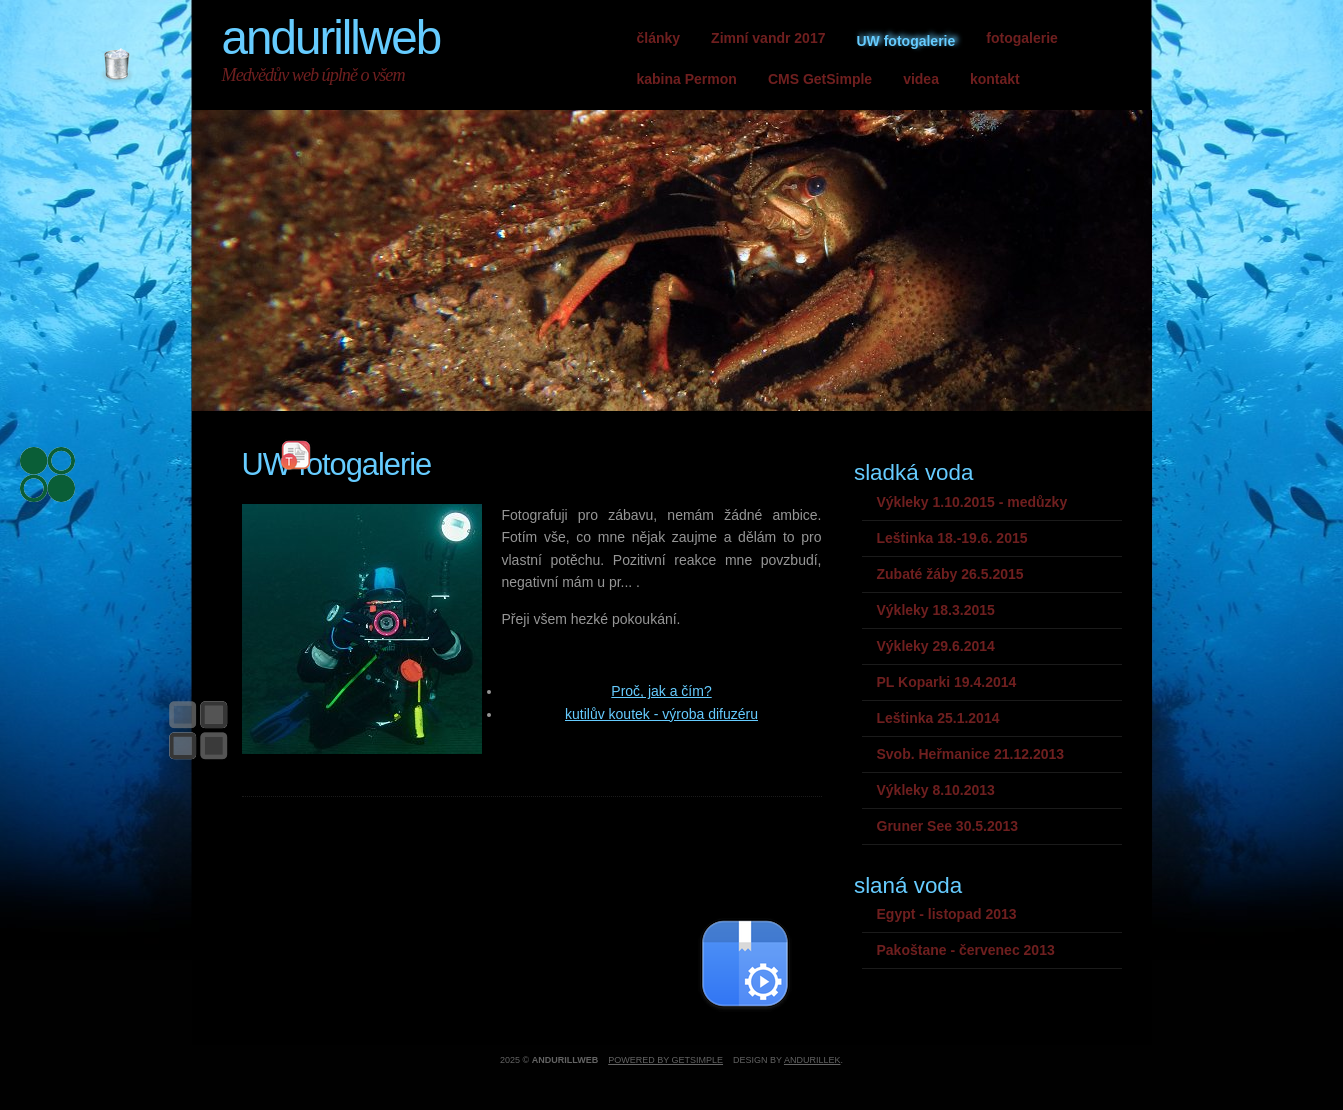  I want to click on launch lights off puzzle game, so click(200, 732).